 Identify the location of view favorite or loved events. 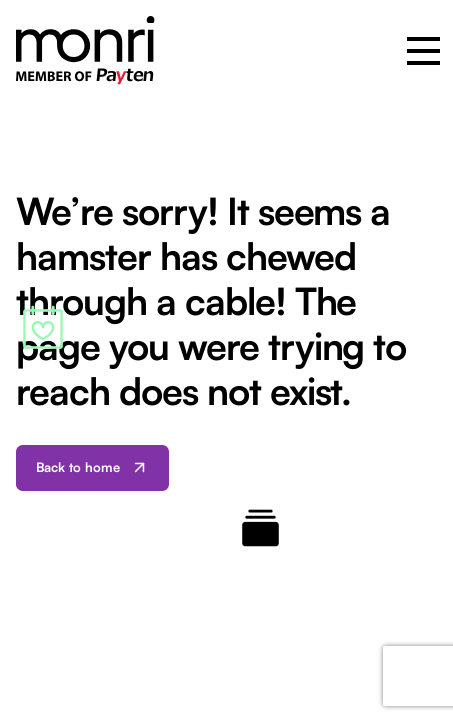
(43, 329).